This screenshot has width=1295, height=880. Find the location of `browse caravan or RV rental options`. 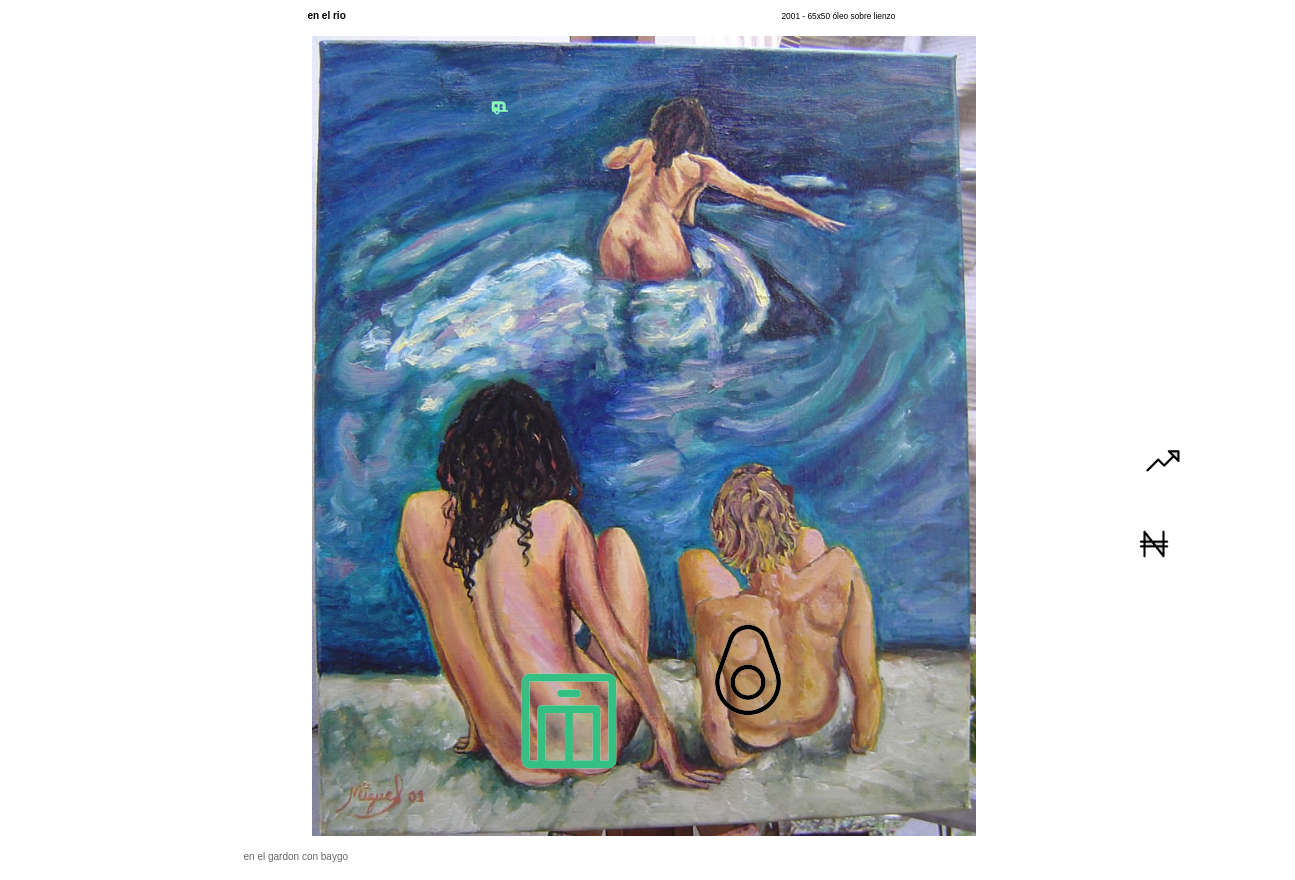

browse caravan or RV rental options is located at coordinates (499, 107).